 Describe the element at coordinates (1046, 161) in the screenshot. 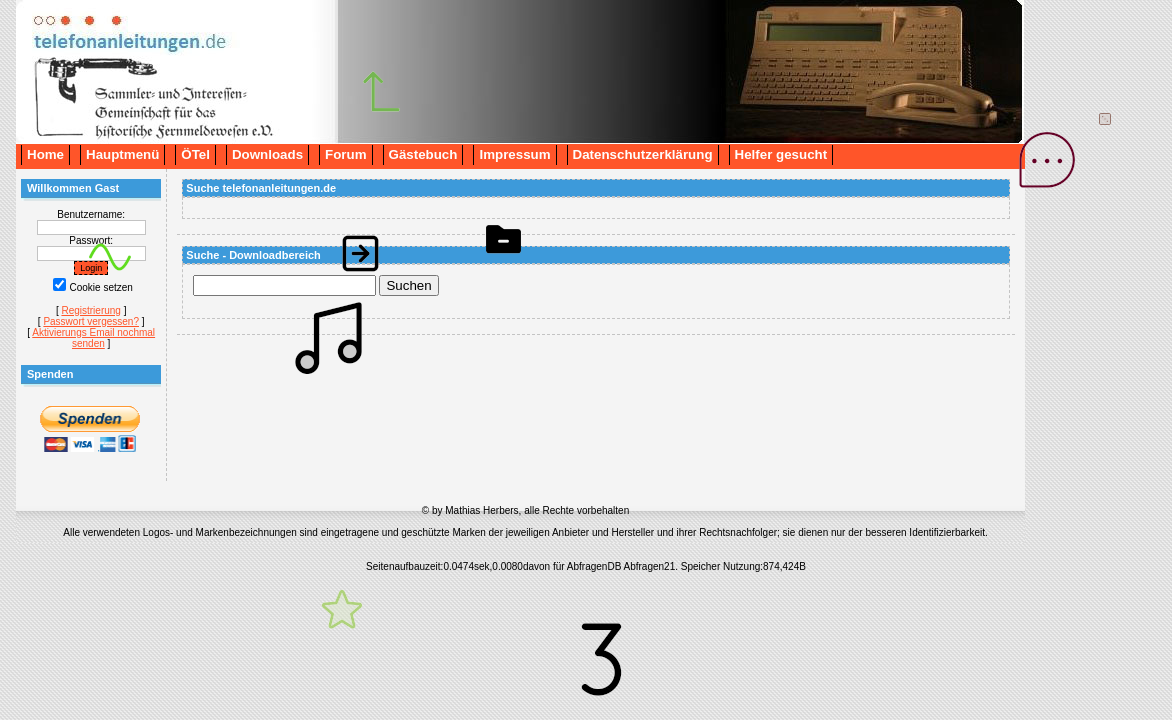

I see `open chat or messaging` at that location.